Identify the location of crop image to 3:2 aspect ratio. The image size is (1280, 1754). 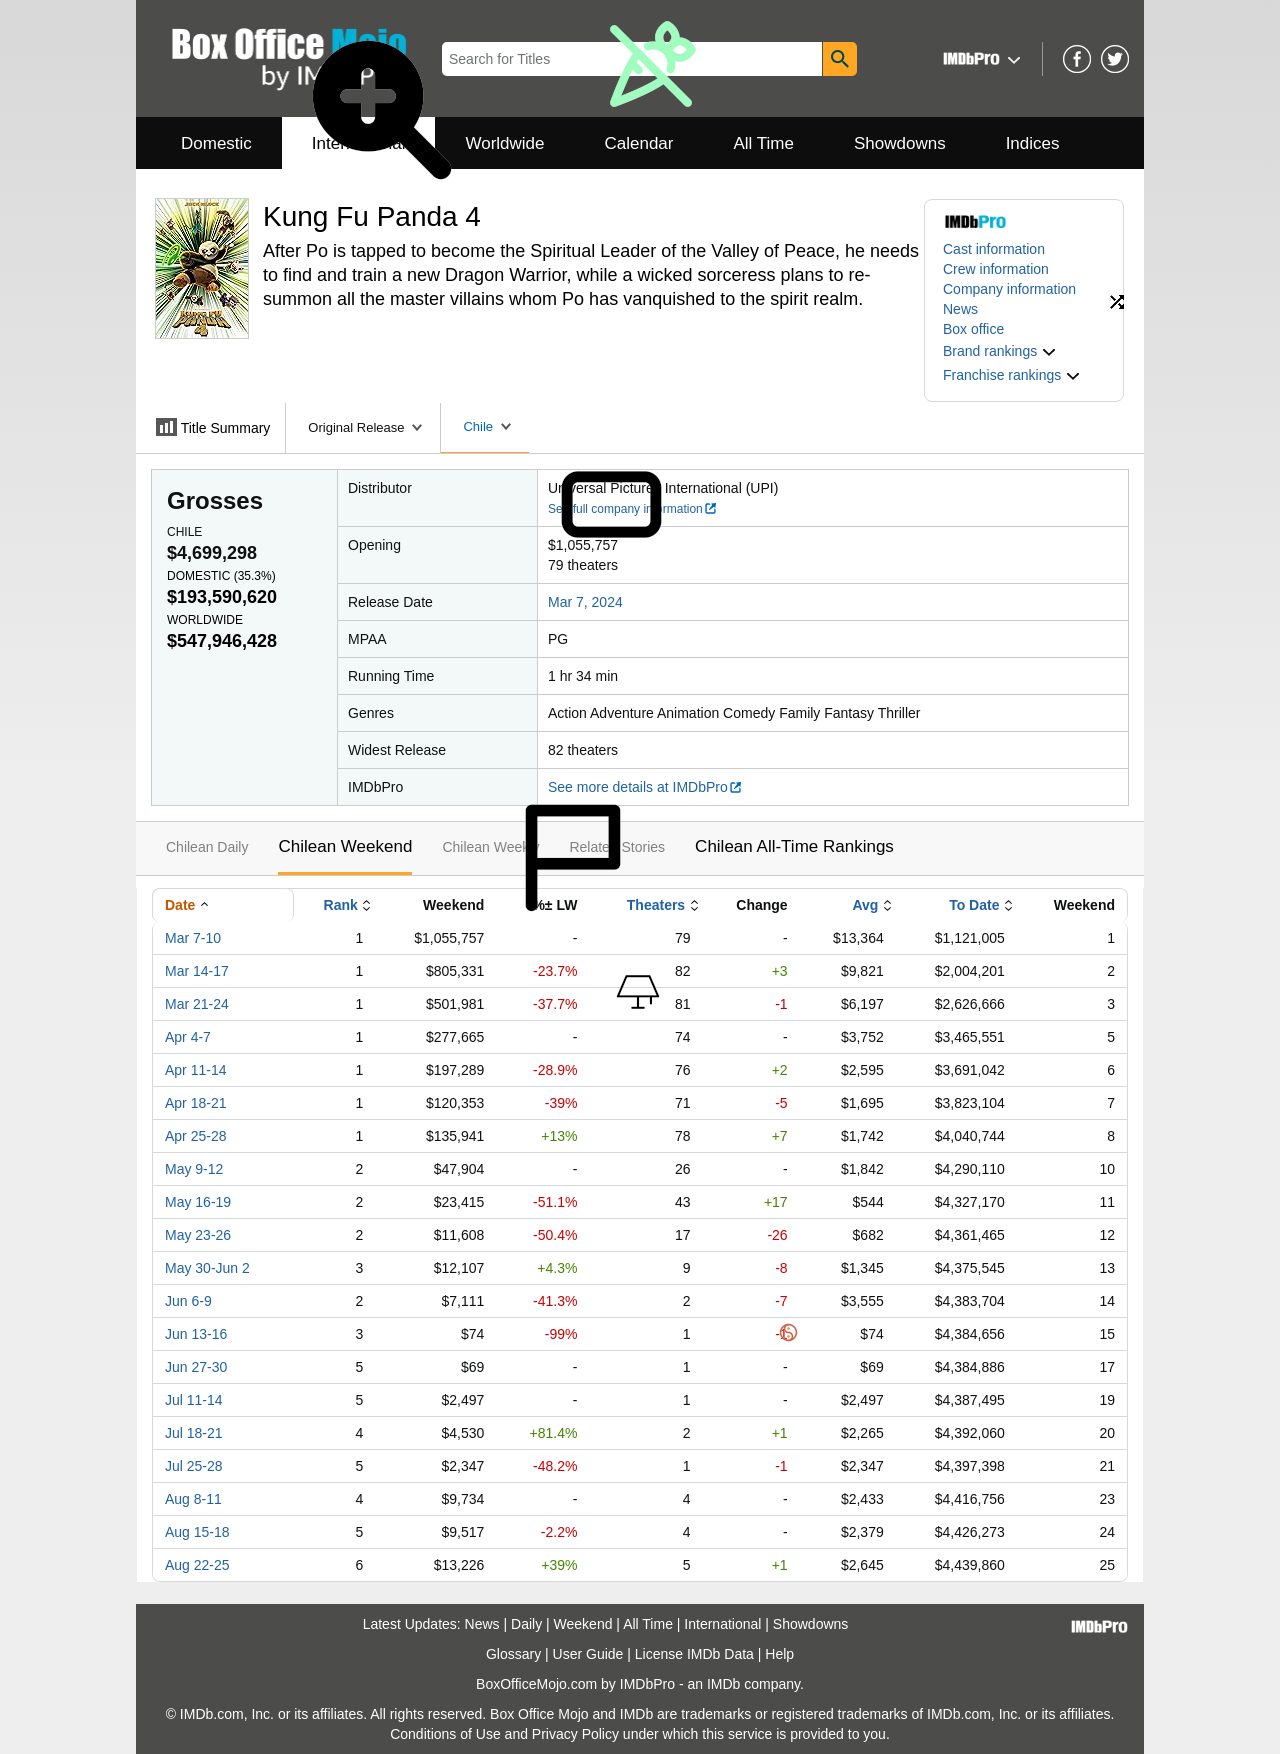
(611, 504).